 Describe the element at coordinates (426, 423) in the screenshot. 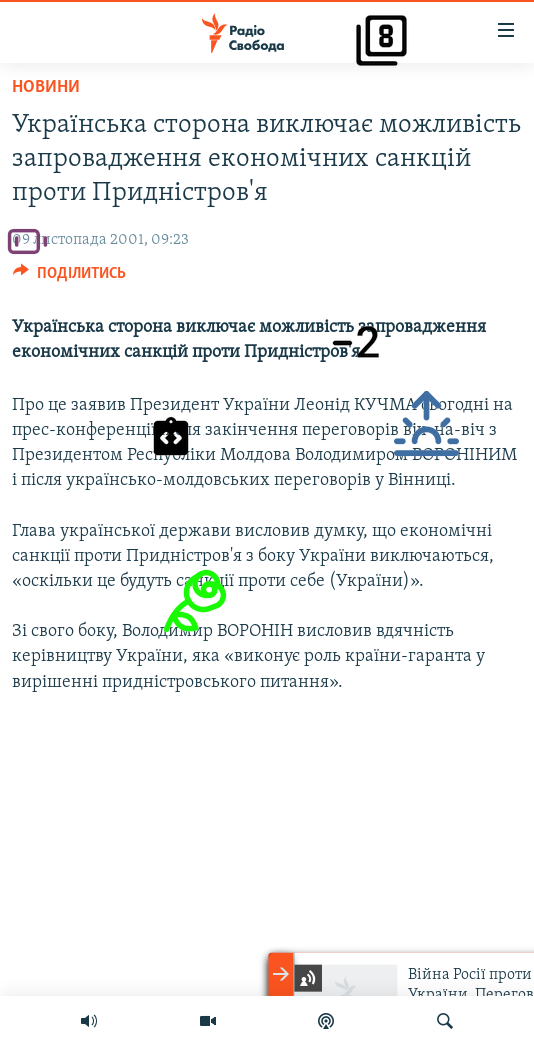

I see `set a morning alarm or wake-up time` at that location.